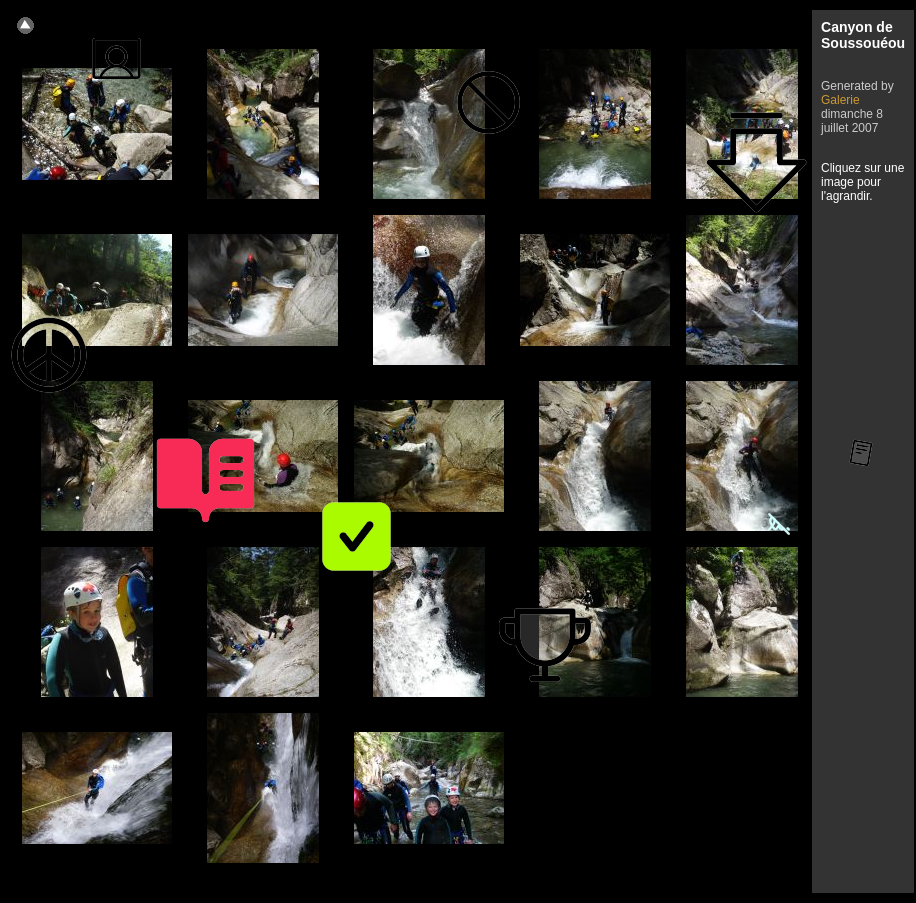 The height and width of the screenshot is (903, 916). What do you see at coordinates (205, 473) in the screenshot?
I see `open reading mode or e-reader` at bounding box center [205, 473].